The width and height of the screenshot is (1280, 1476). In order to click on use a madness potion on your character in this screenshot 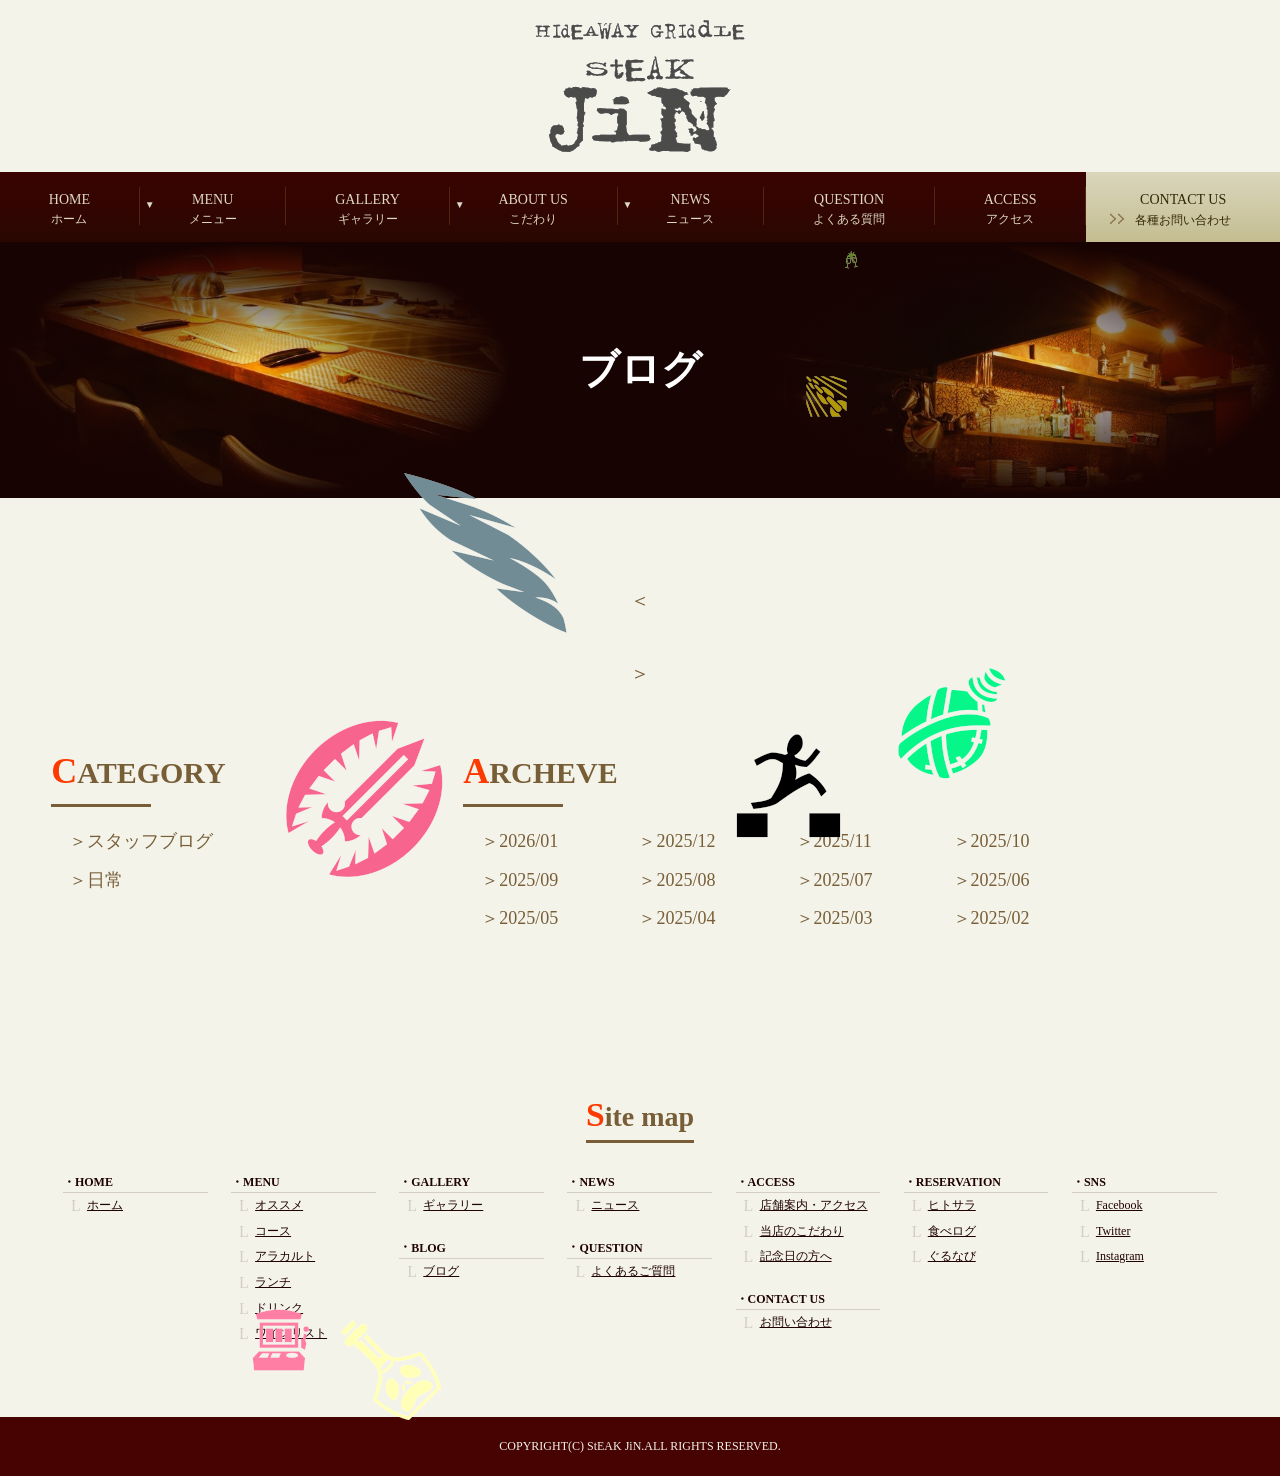, I will do `click(391, 1370)`.